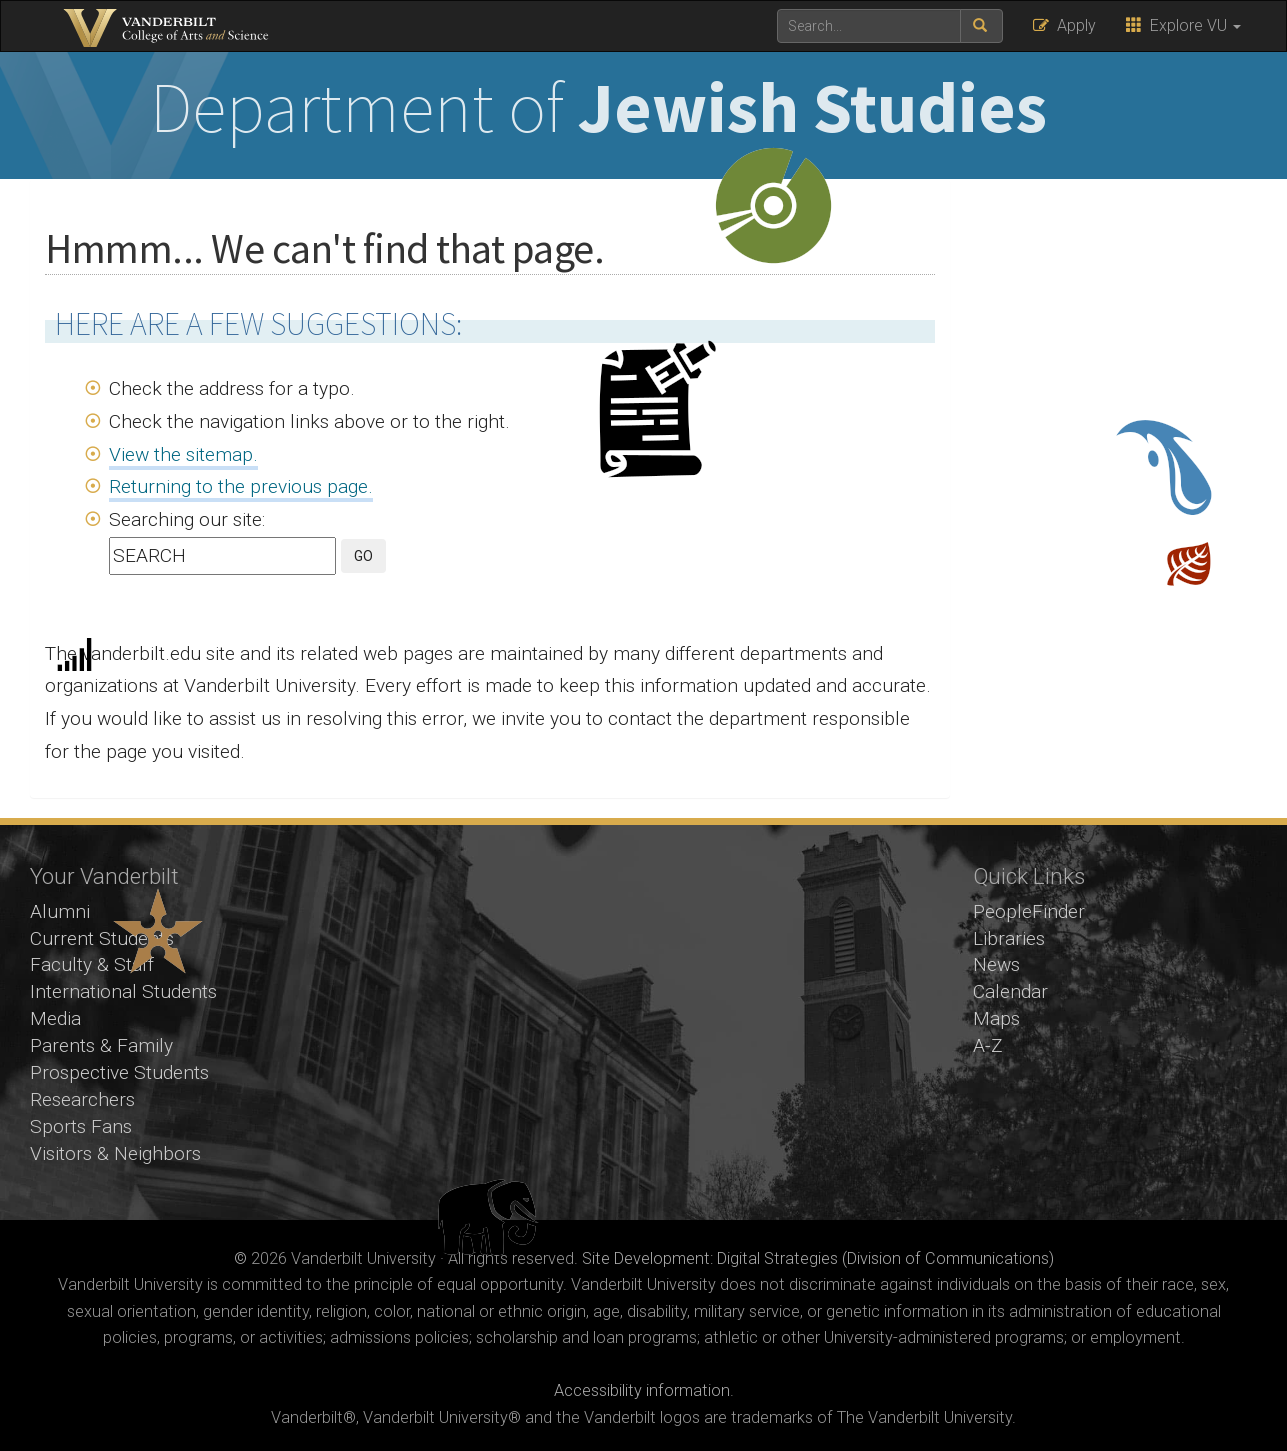  What do you see at coordinates (1163, 468) in the screenshot?
I see `indicates a slime or liquid-based ability in a game` at bounding box center [1163, 468].